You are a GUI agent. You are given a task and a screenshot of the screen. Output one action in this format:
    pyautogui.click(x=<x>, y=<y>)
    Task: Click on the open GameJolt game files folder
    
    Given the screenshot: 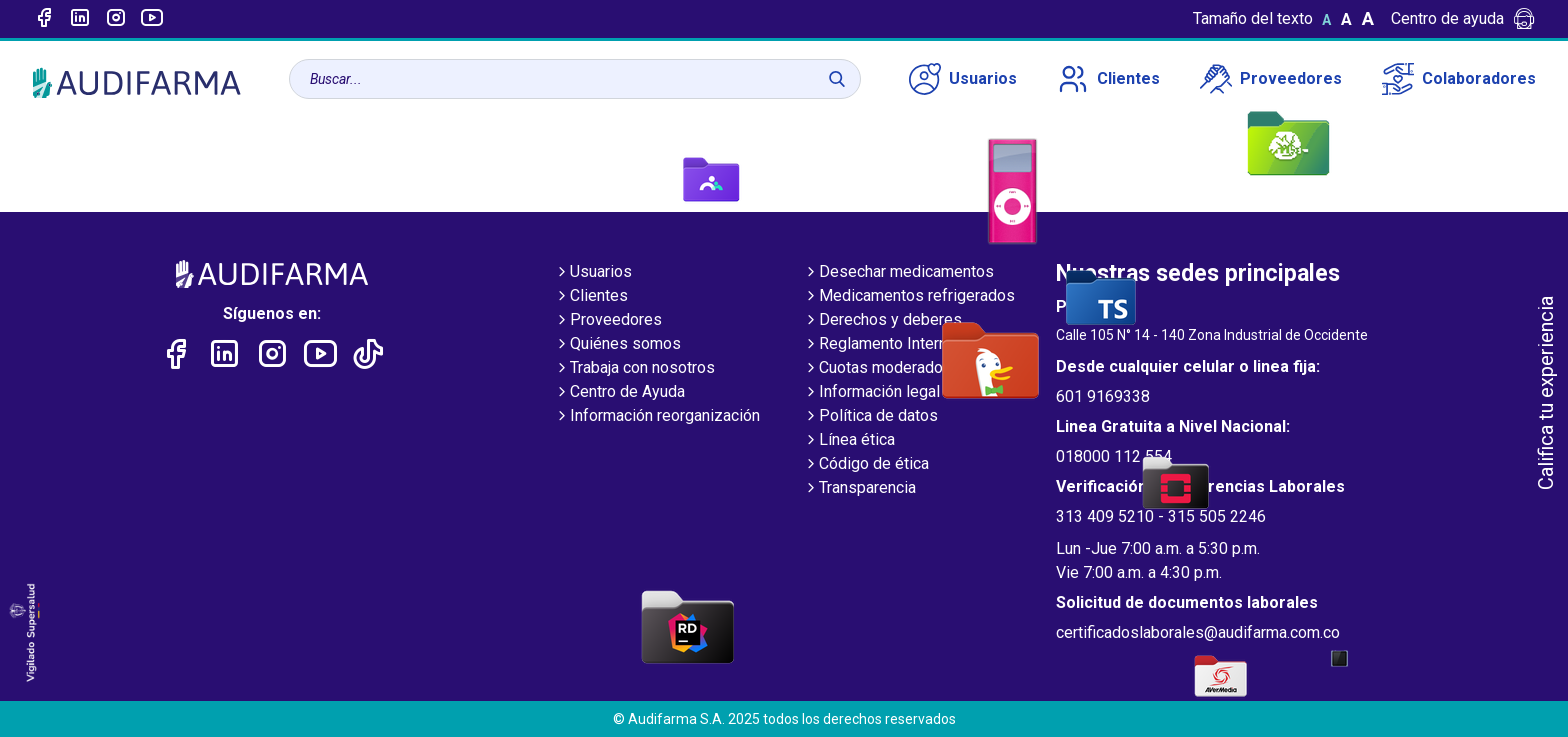 What is the action you would take?
    pyautogui.click(x=1288, y=145)
    